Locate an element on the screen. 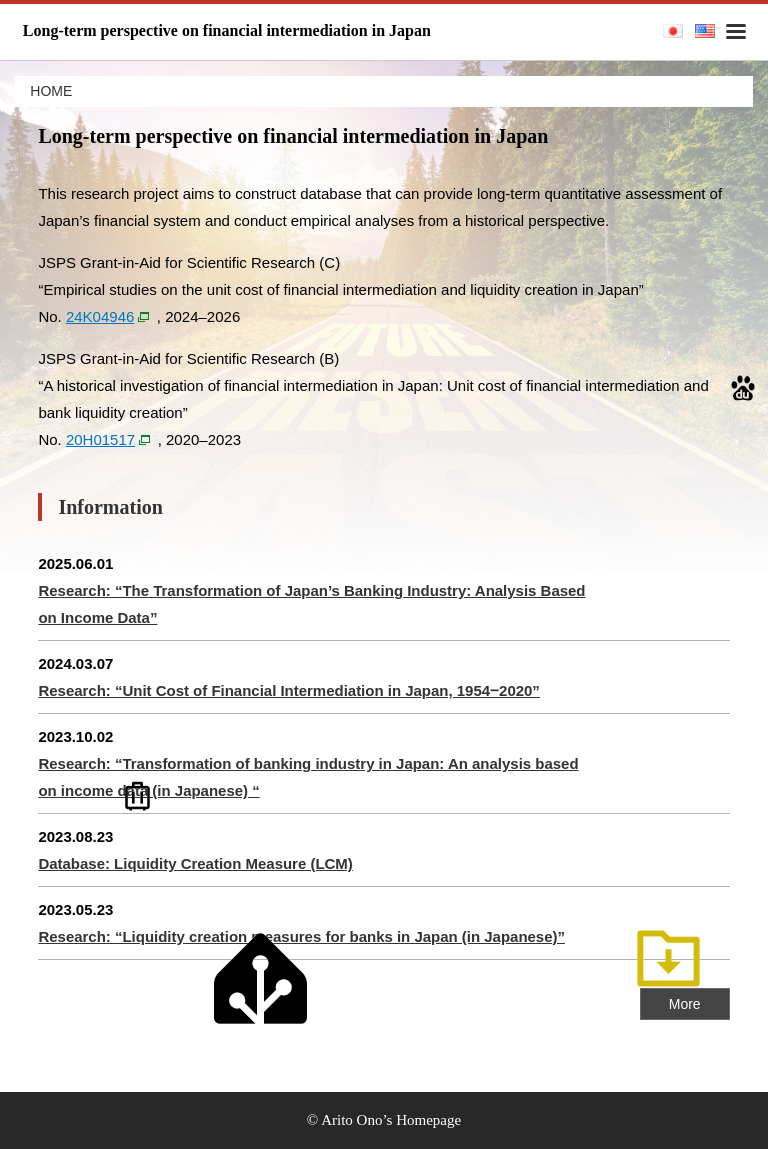 This screenshot has width=768, height=1149. open Baidu app is located at coordinates (743, 388).